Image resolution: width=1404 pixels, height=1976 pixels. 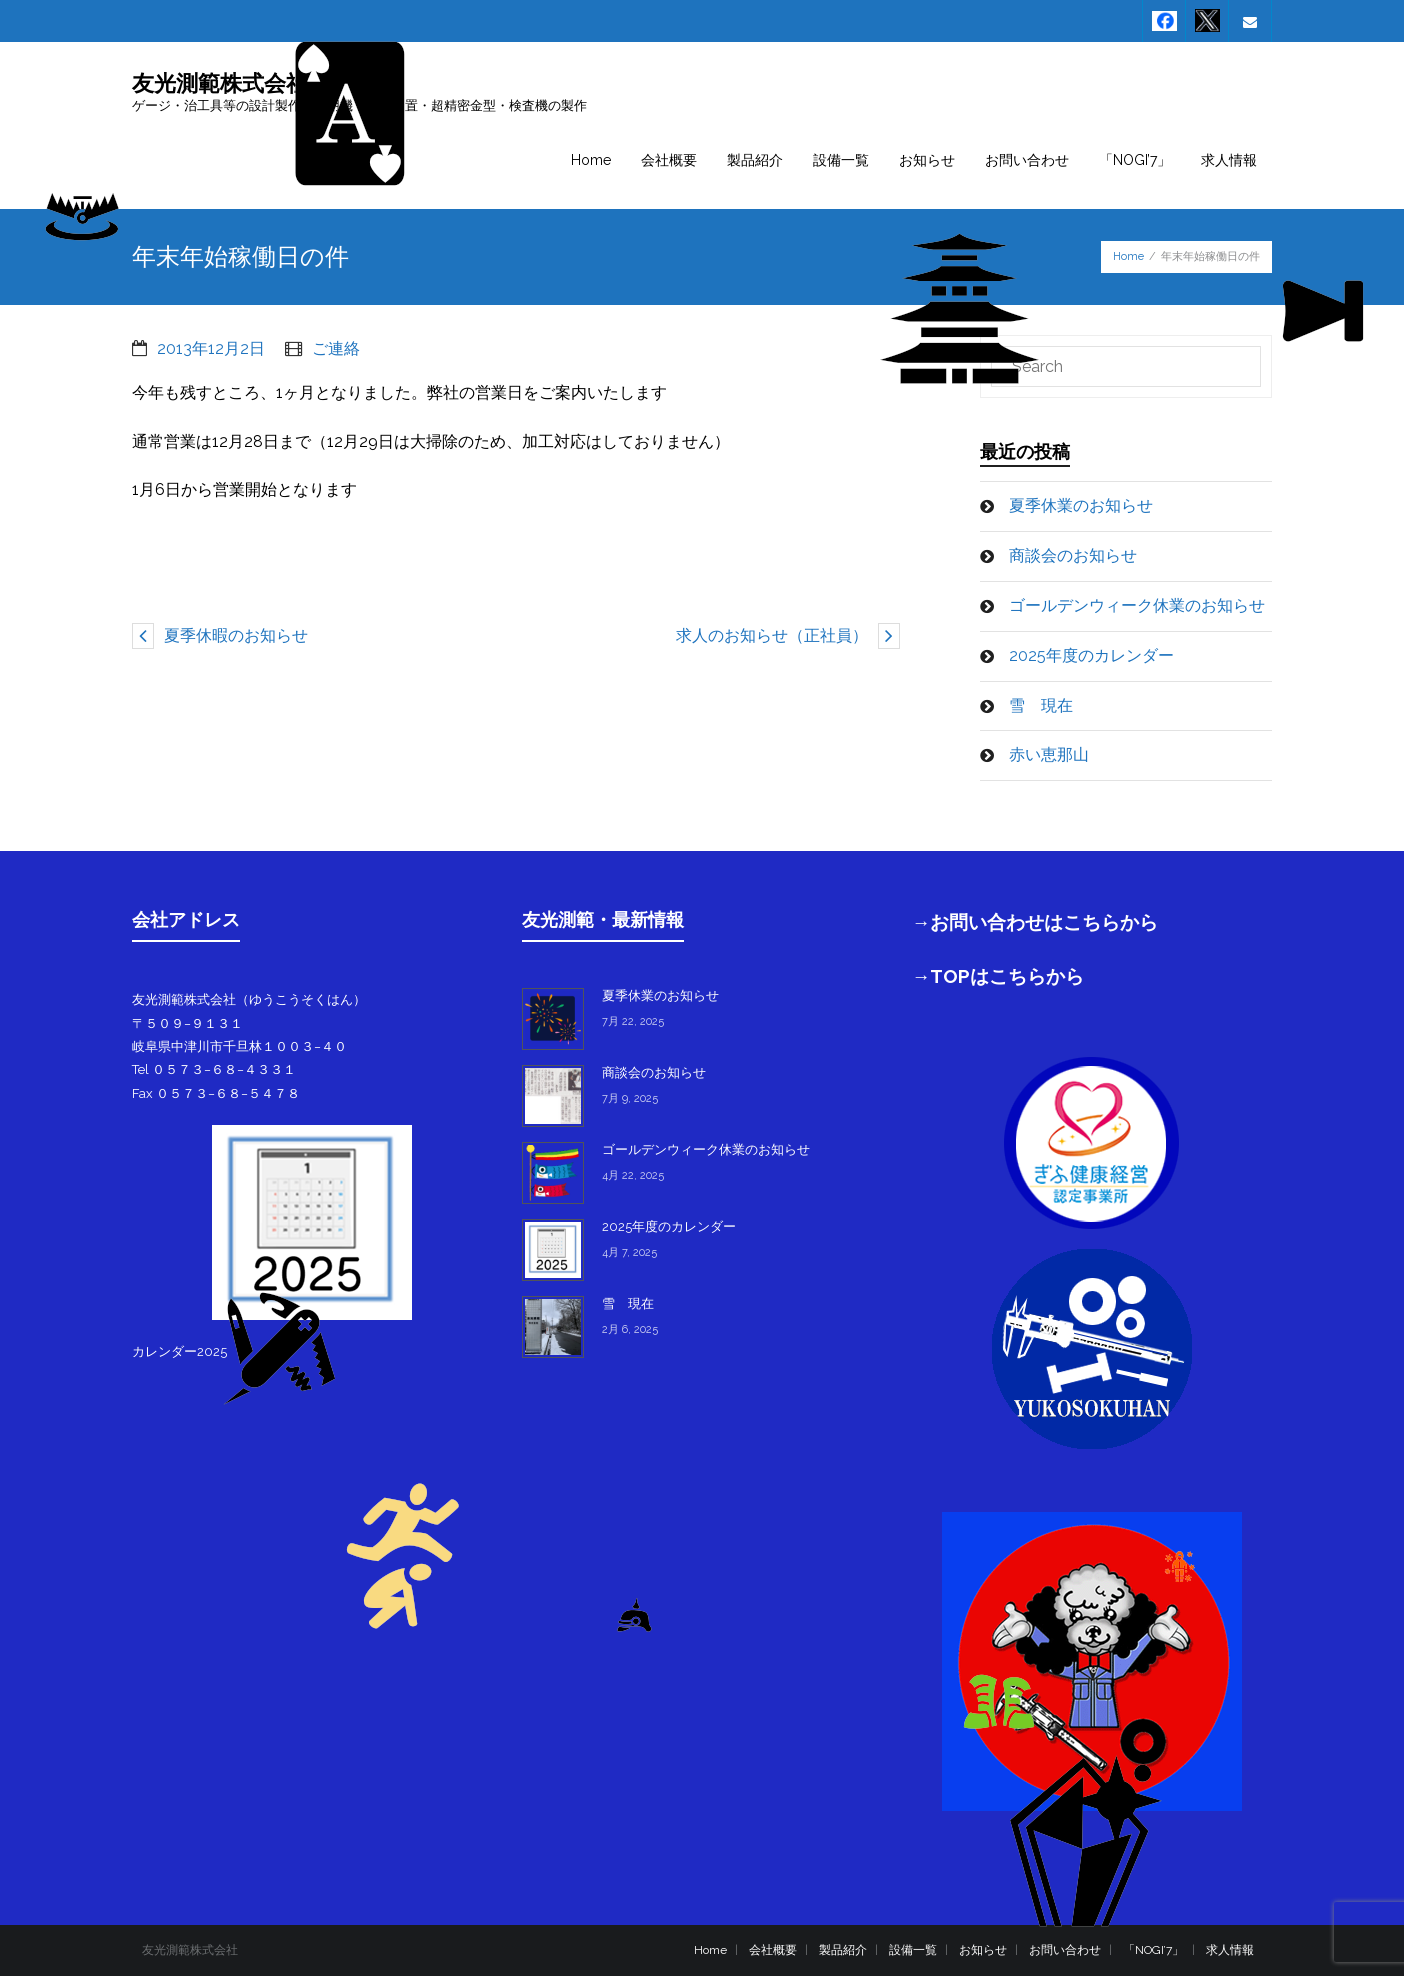 What do you see at coordinates (1323, 311) in the screenshot?
I see `skip to next track or media` at bounding box center [1323, 311].